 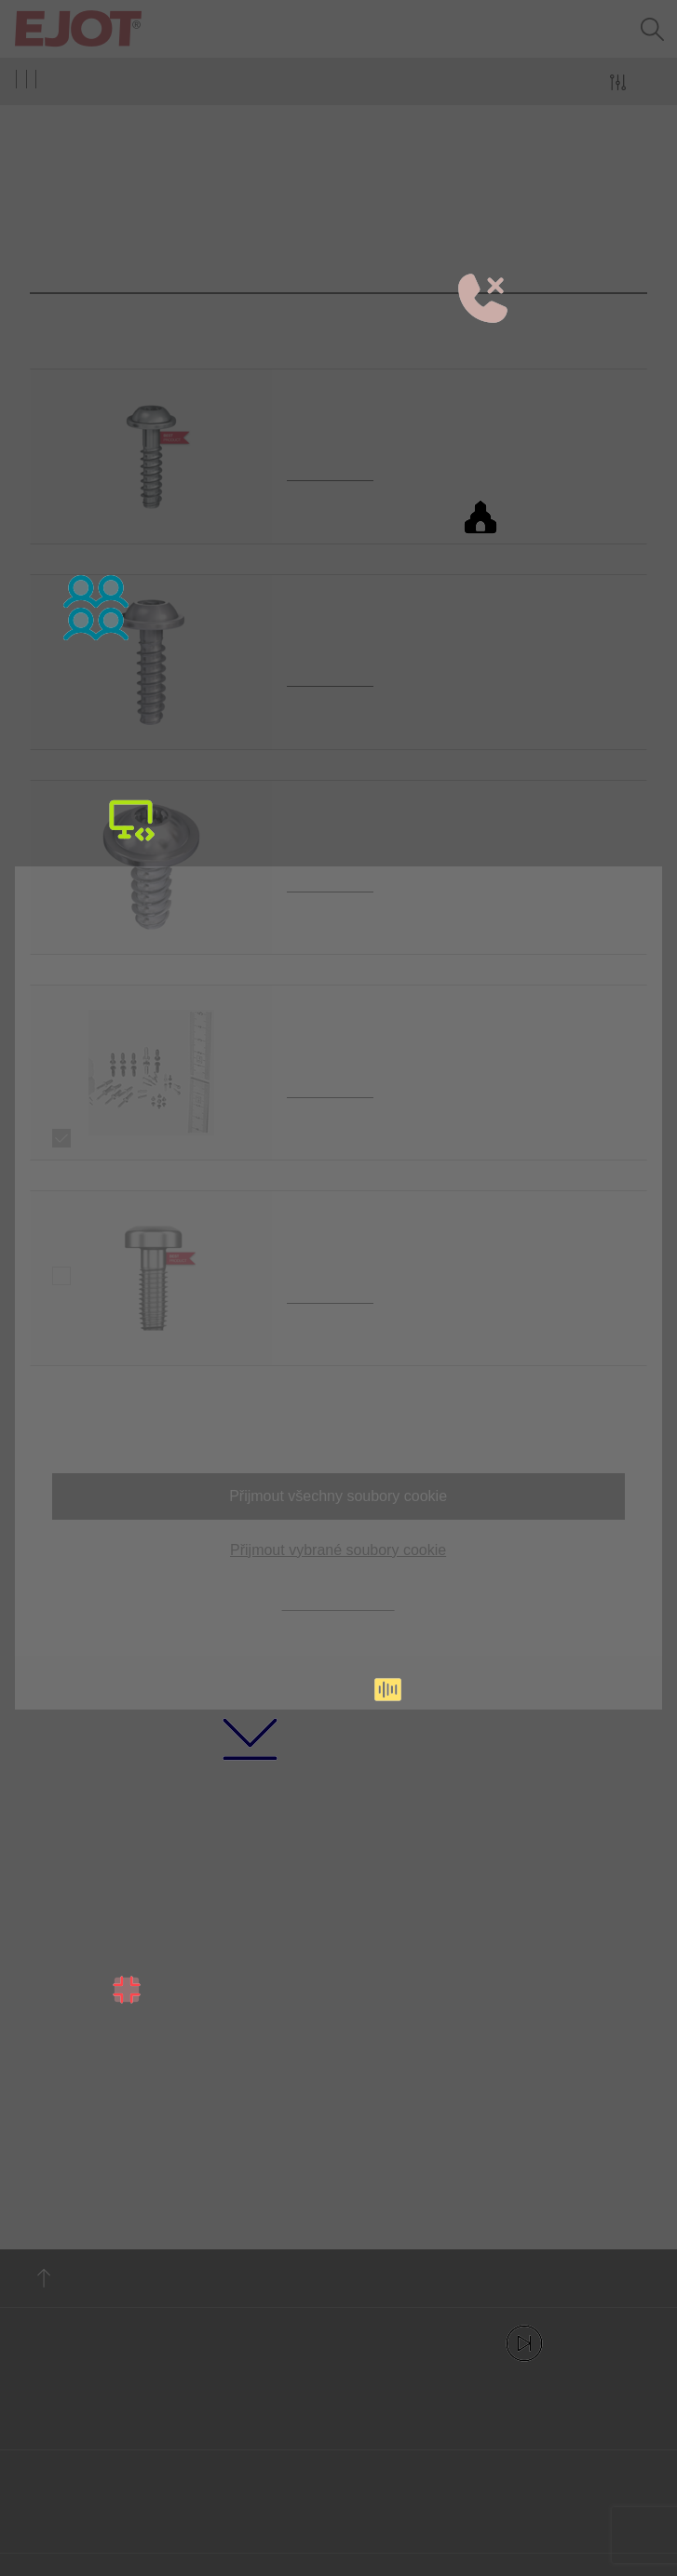 I want to click on view all team members, so click(x=96, y=608).